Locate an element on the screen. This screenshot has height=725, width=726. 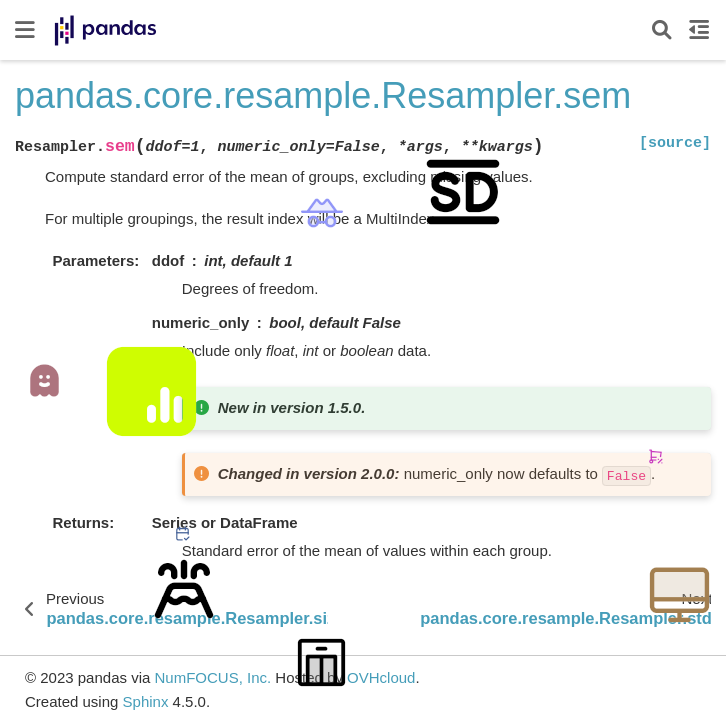
toggle incognito or ghost mode is located at coordinates (44, 380).